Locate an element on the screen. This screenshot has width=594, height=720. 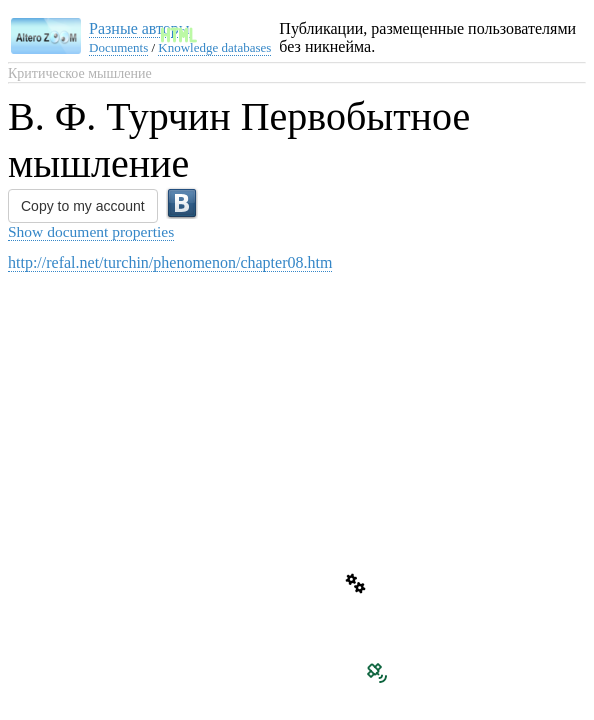
access settings or preferences is located at coordinates (355, 583).